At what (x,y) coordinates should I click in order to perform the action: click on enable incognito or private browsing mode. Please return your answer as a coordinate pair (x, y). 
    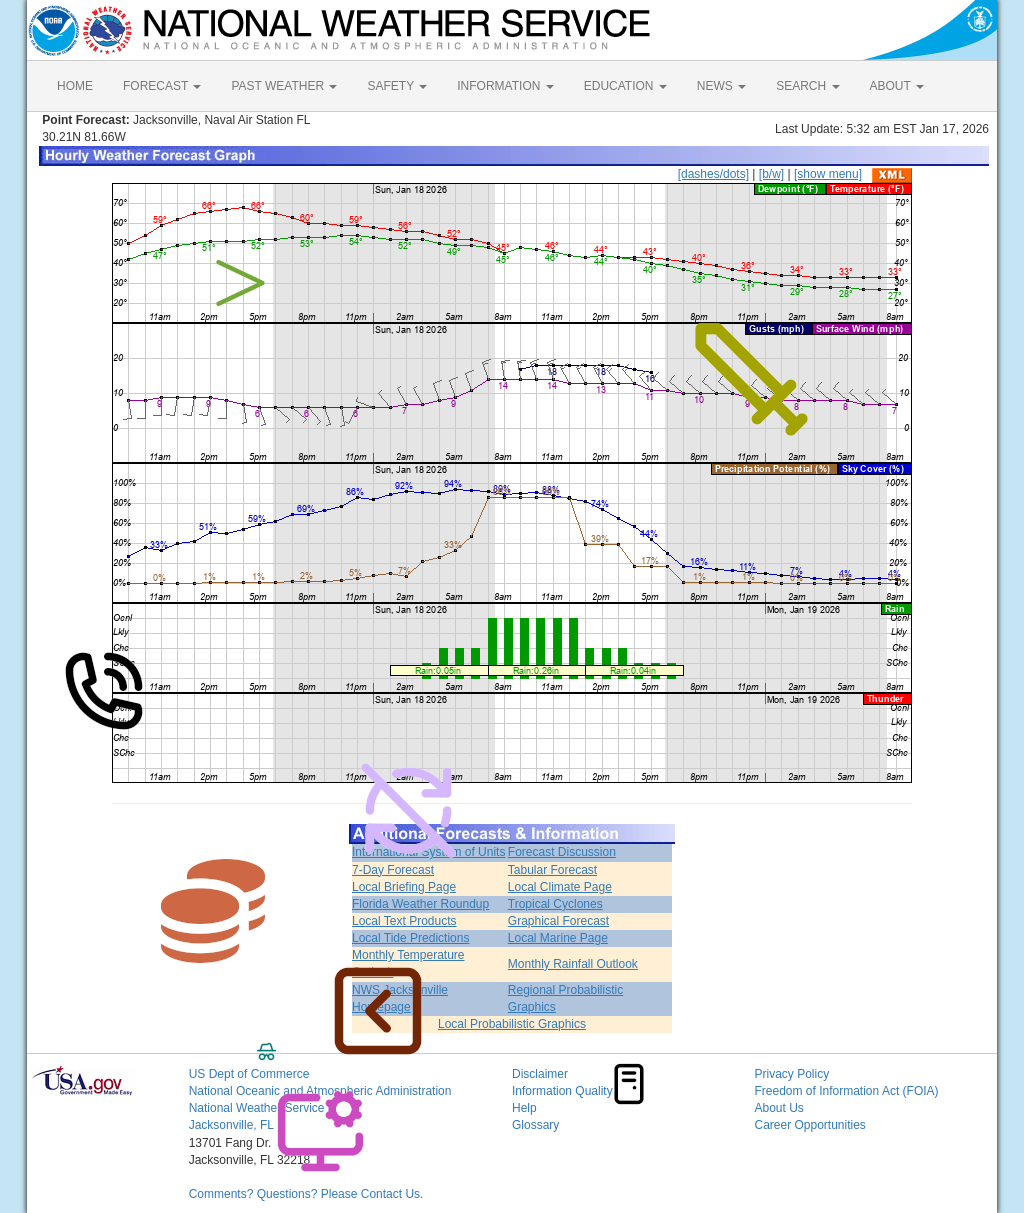
    Looking at the image, I should click on (266, 1051).